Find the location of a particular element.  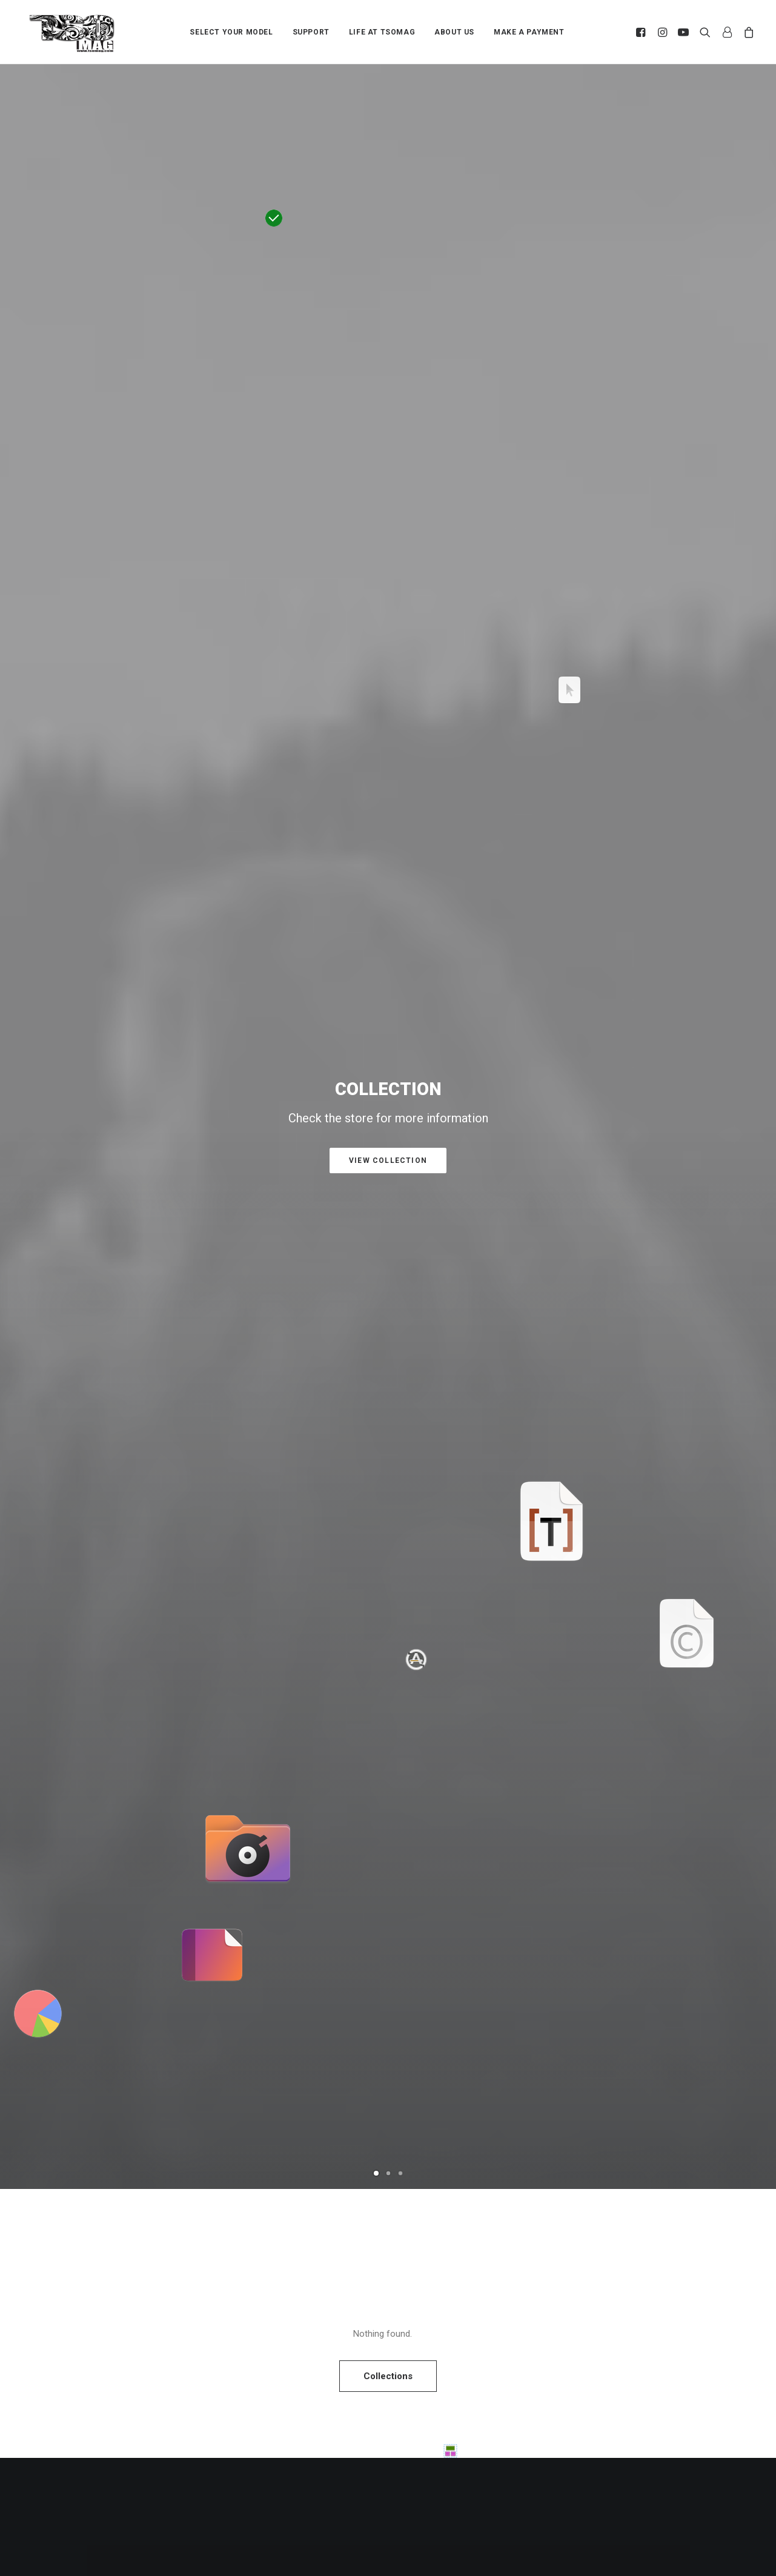

indicates file sync completed successfully is located at coordinates (274, 218).